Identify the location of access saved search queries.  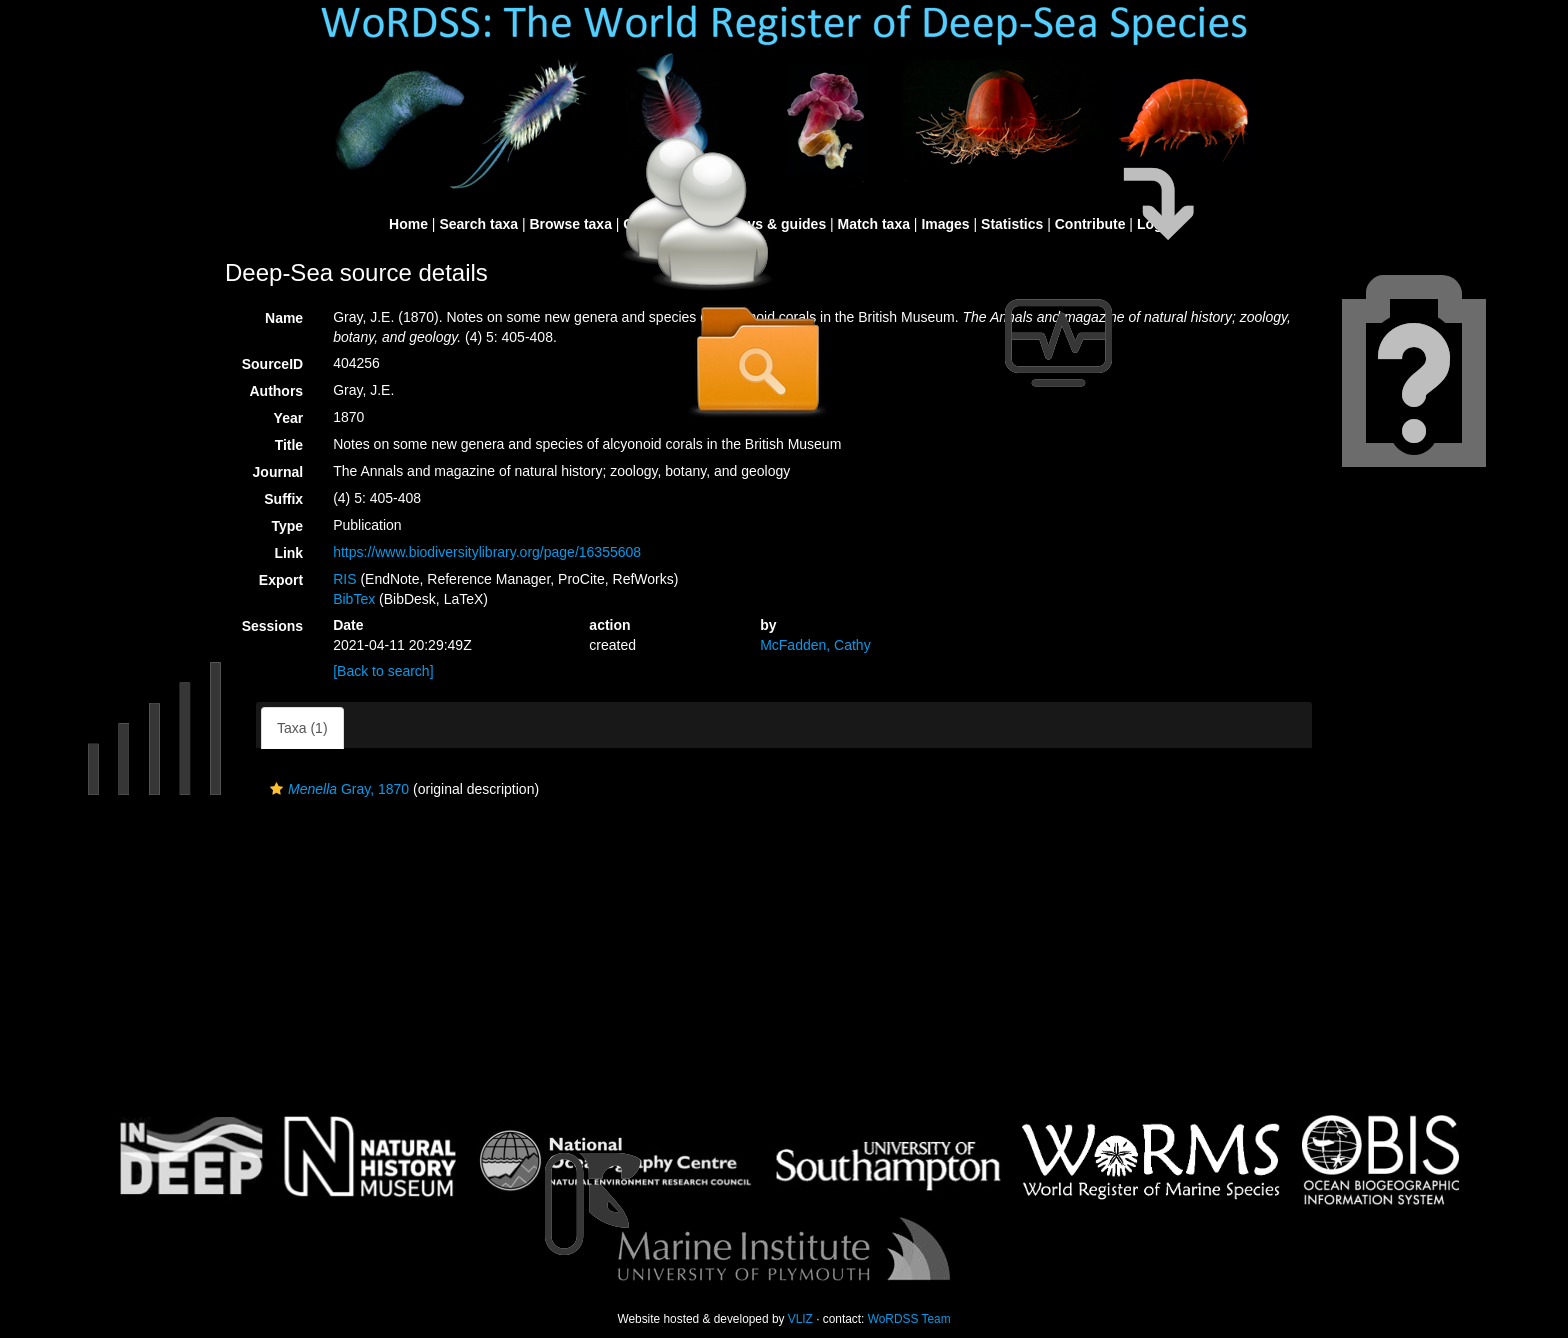
(758, 366).